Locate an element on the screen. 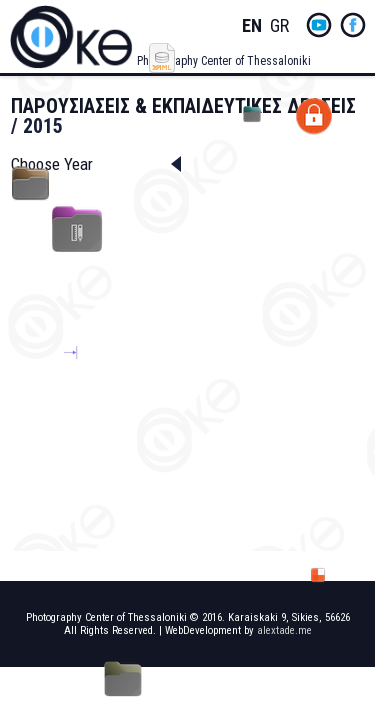 This screenshot has width=375, height=720. brightness settings are locked is located at coordinates (314, 116).